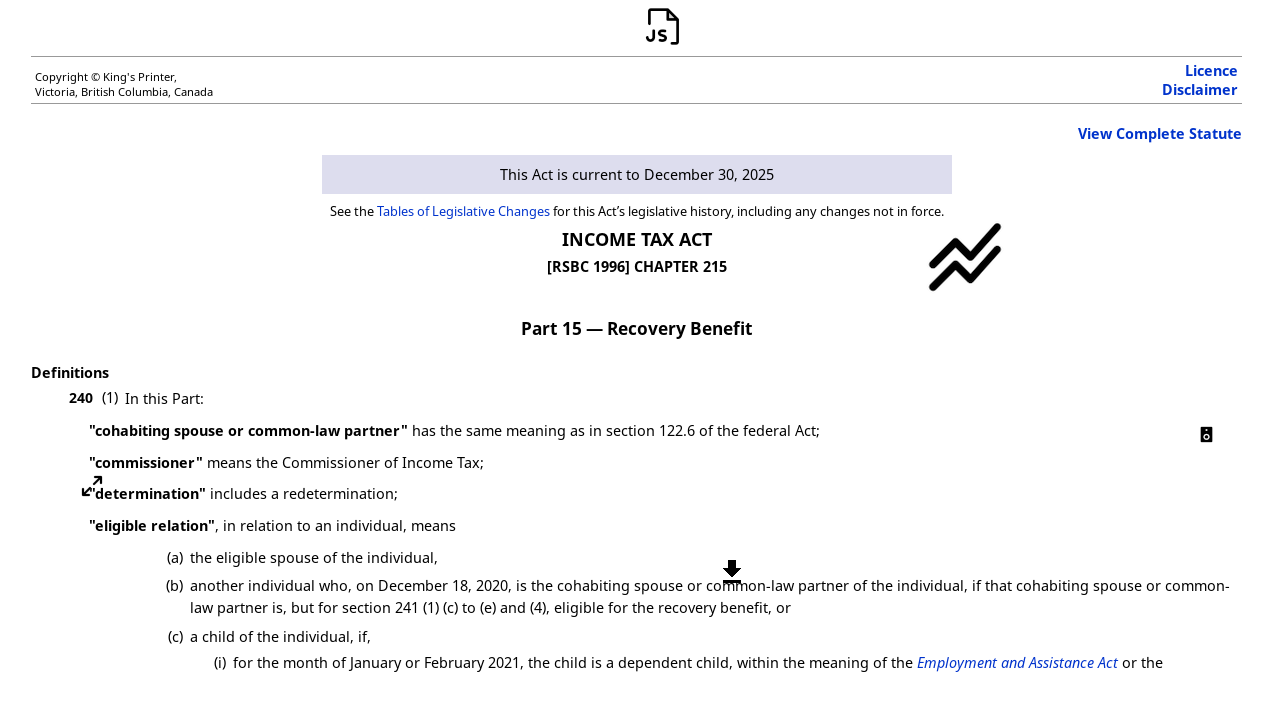 This screenshot has height=720, width=1280. Describe the element at coordinates (732, 572) in the screenshot. I see `download a file or document` at that location.